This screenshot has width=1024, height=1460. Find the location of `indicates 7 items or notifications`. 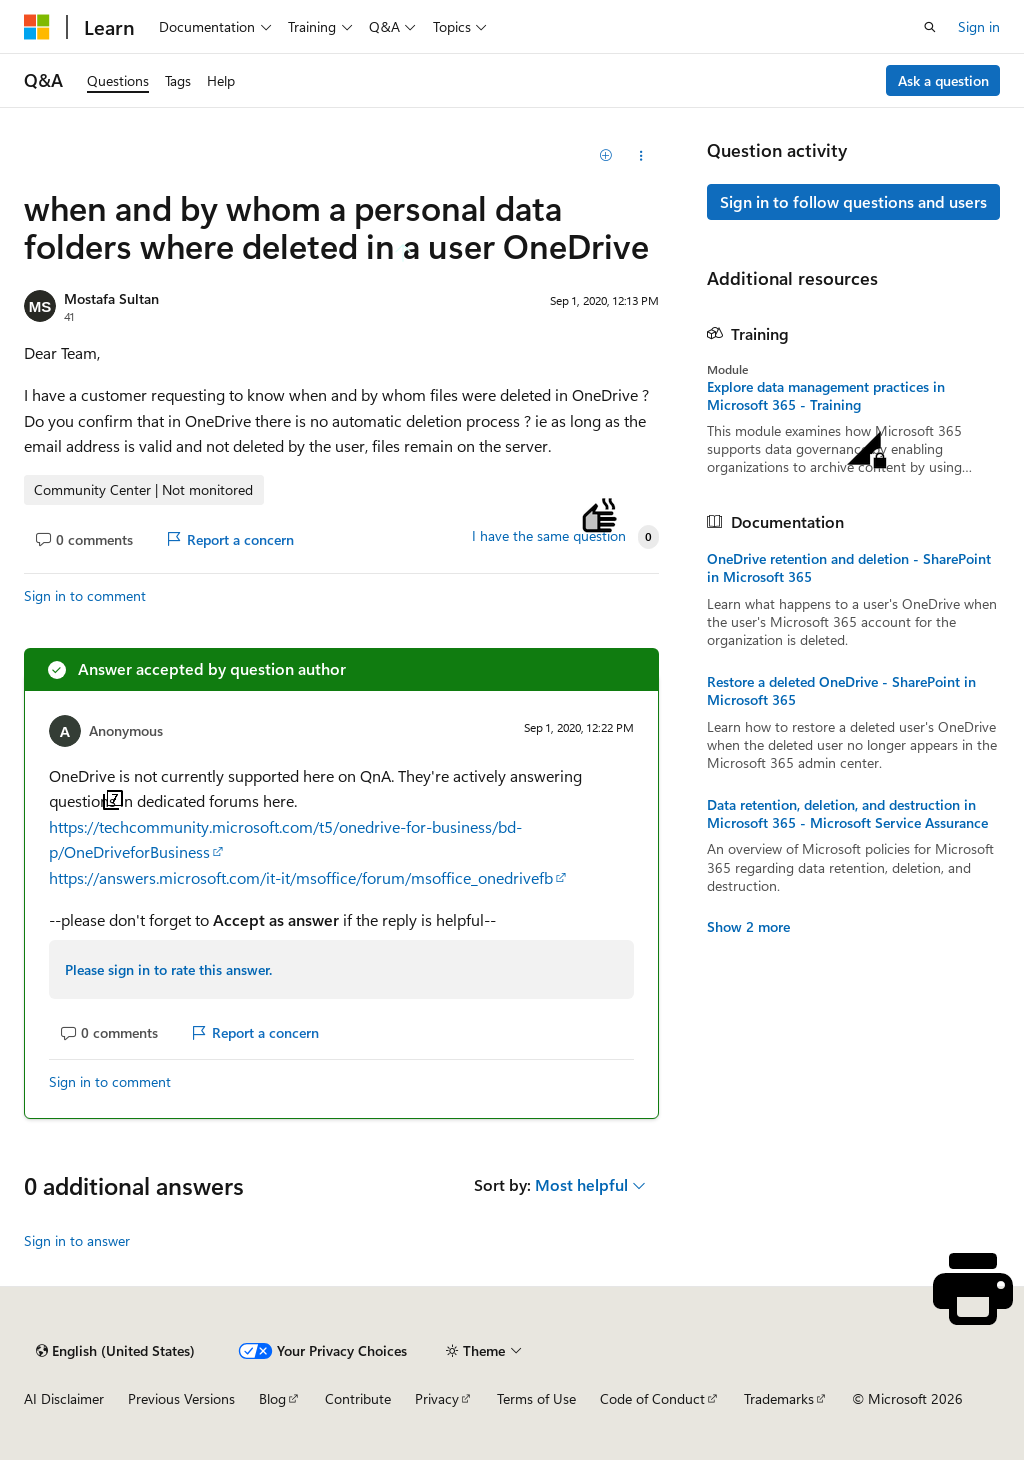

indicates 7 items or notifications is located at coordinates (113, 800).